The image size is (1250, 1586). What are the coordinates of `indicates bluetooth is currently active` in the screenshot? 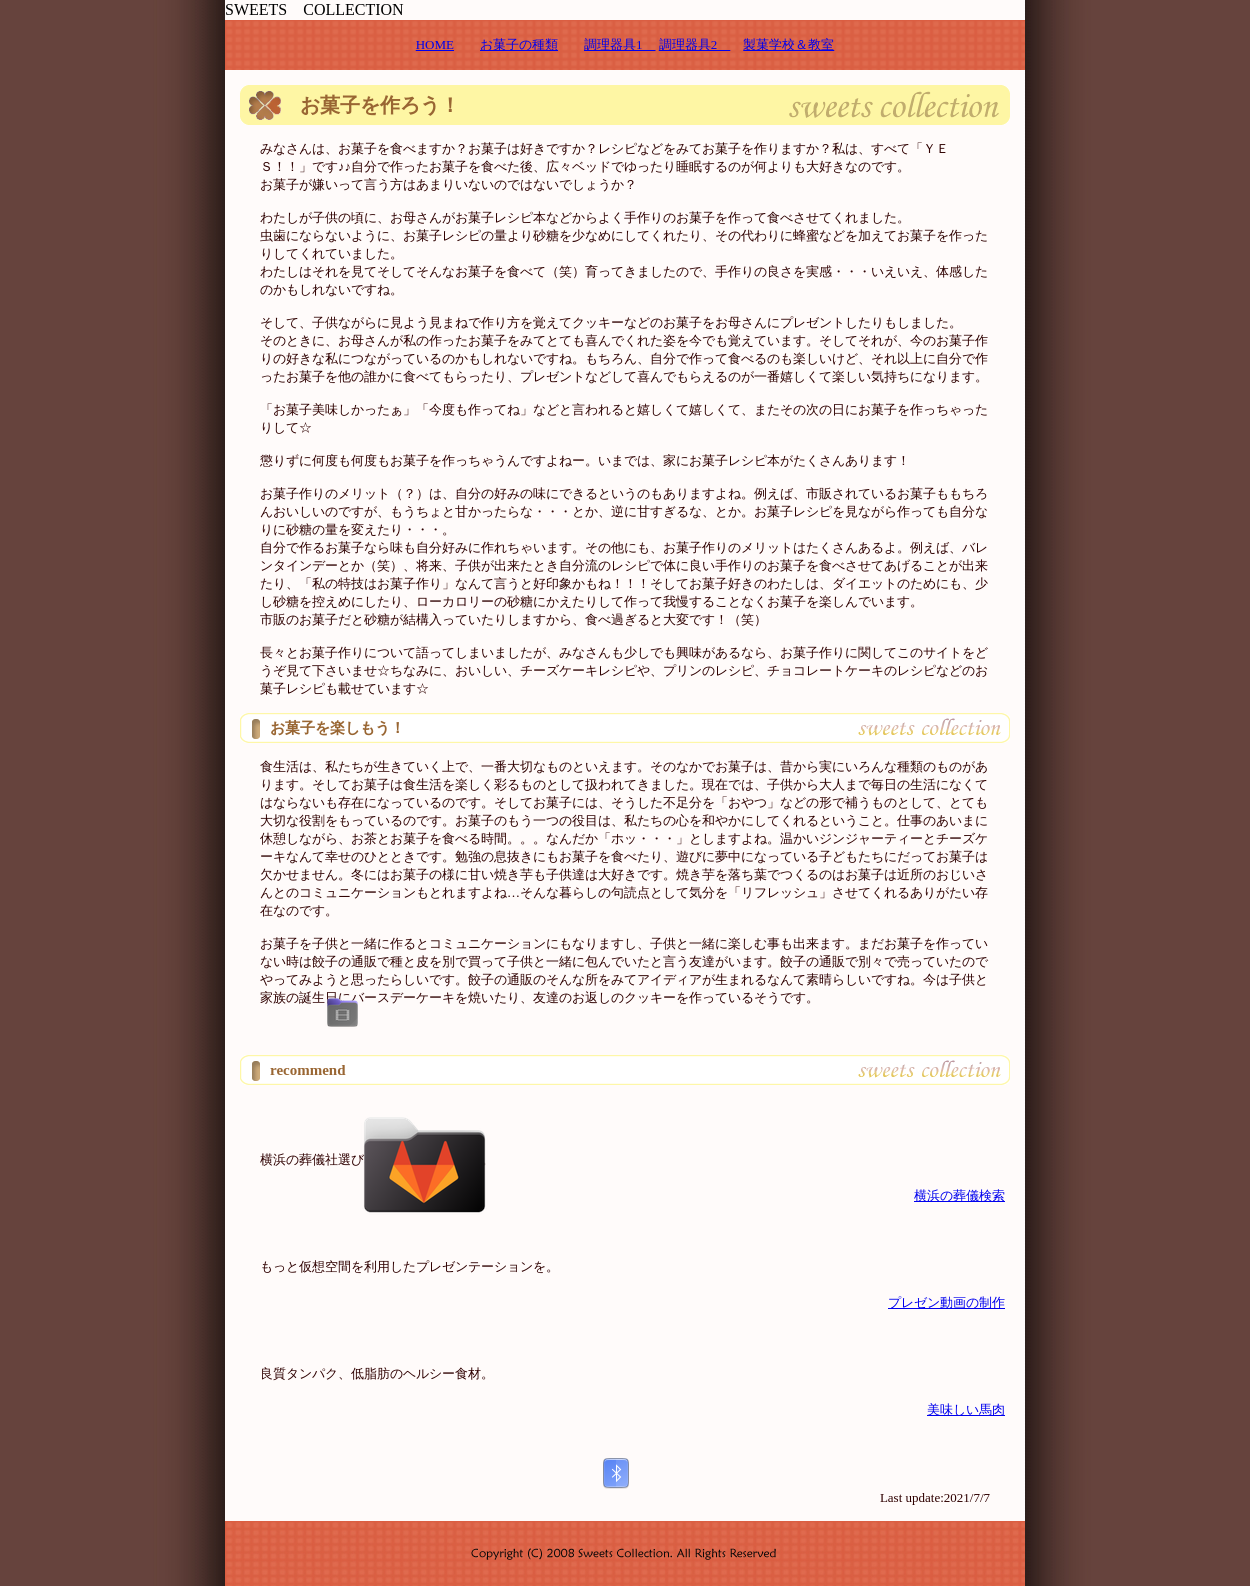 It's located at (616, 1473).